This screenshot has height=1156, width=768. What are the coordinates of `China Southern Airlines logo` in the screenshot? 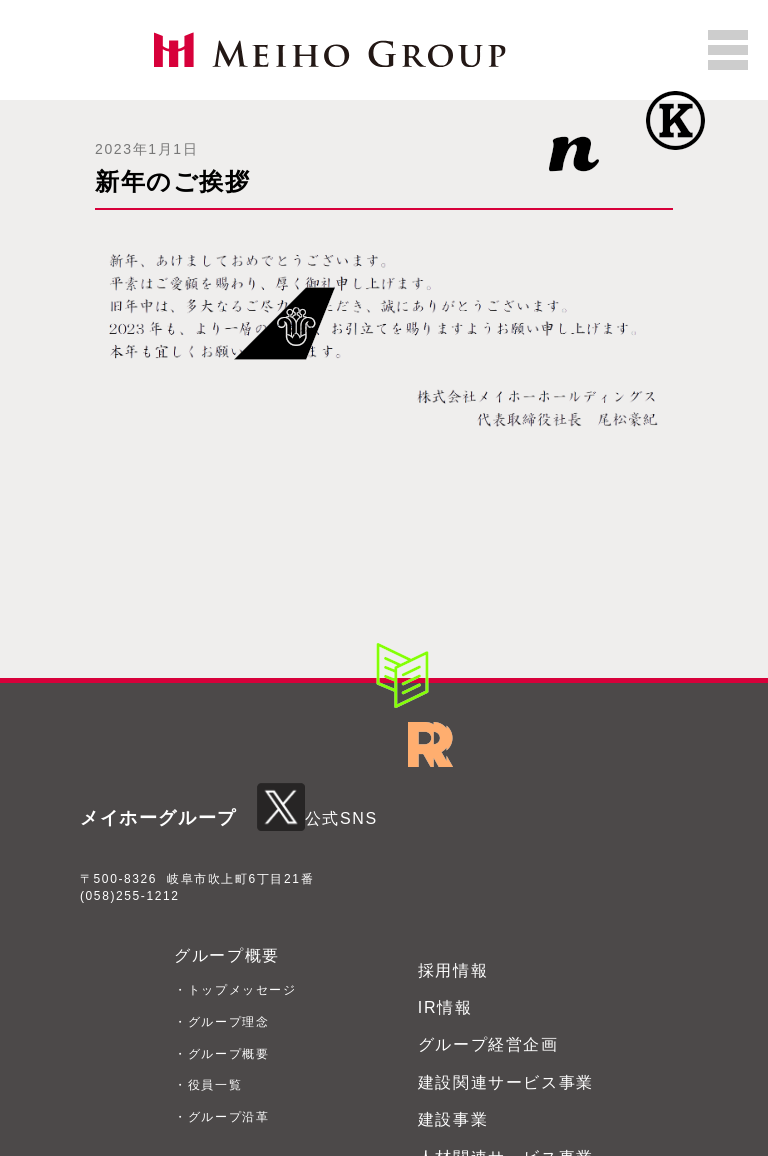 It's located at (284, 323).